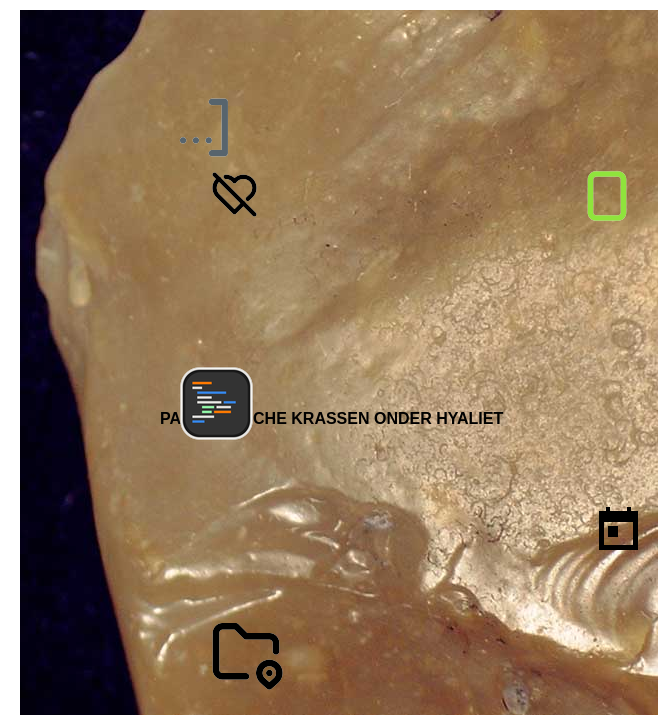 The height and width of the screenshot is (720, 658). Describe the element at coordinates (205, 127) in the screenshot. I see `indicates end of a code block or container` at that location.